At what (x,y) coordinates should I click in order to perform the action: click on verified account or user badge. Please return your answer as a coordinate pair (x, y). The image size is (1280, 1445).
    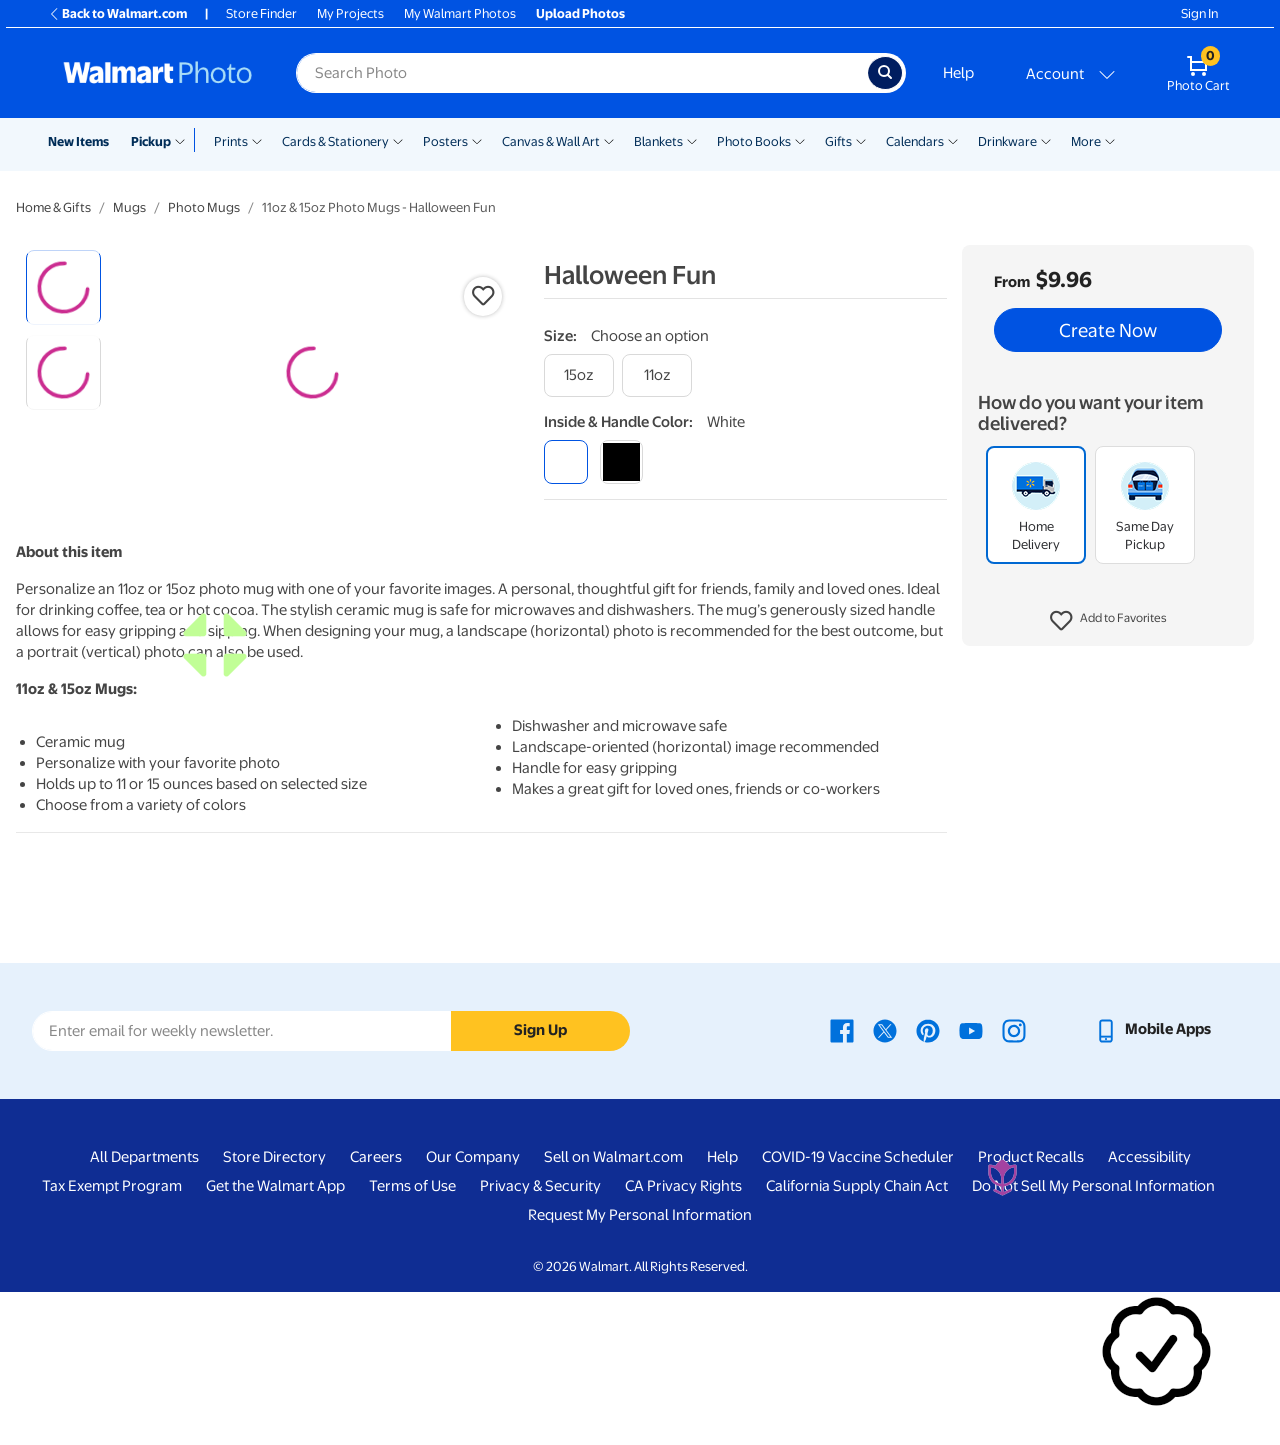
    Looking at the image, I should click on (1156, 1351).